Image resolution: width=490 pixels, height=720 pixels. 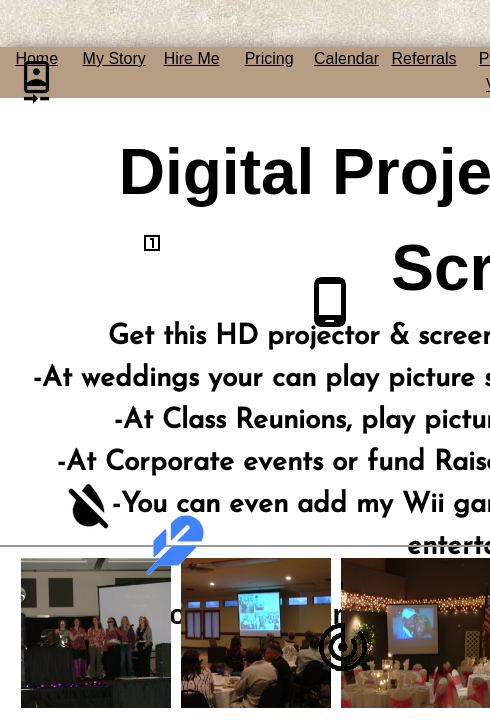 I want to click on compose a new post or message, so click(x=173, y=546).